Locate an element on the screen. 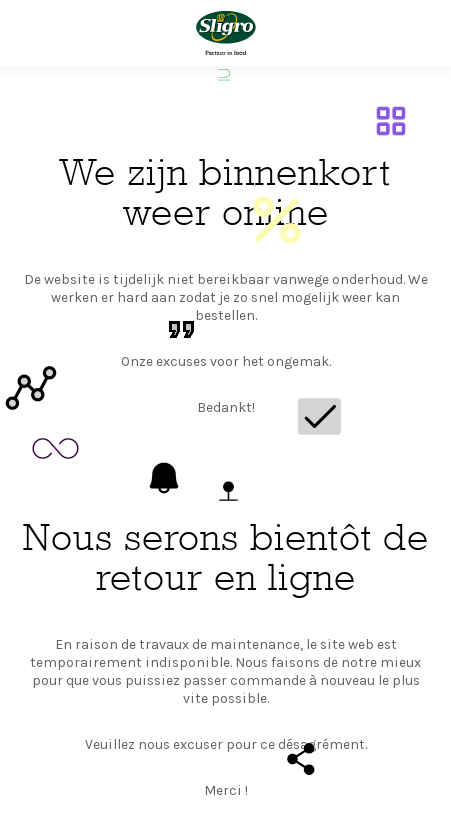 Image resolution: width=451 pixels, height=814 pixels. view connected data points or nodes is located at coordinates (31, 388).